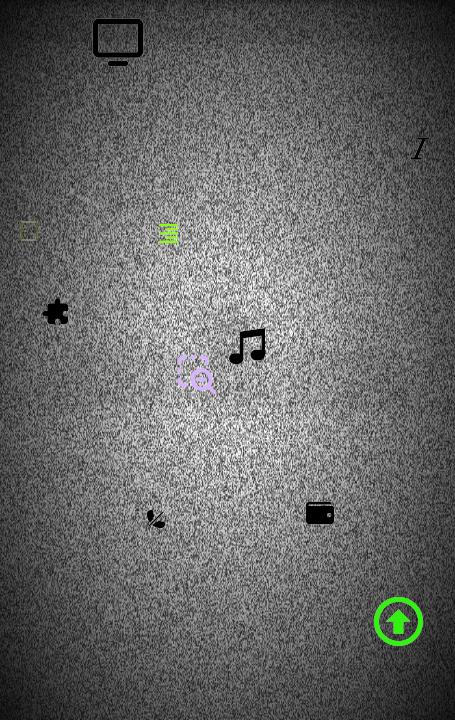 The image size is (455, 720). Describe the element at coordinates (156, 519) in the screenshot. I see `mute or decline an incoming call` at that location.